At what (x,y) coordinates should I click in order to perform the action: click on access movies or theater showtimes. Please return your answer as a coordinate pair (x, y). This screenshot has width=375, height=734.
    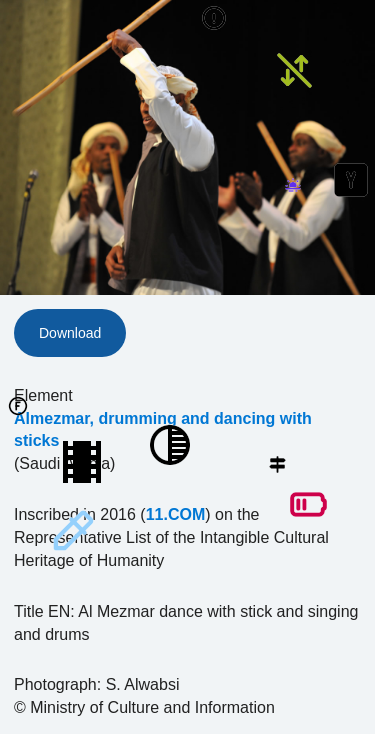
    Looking at the image, I should click on (82, 462).